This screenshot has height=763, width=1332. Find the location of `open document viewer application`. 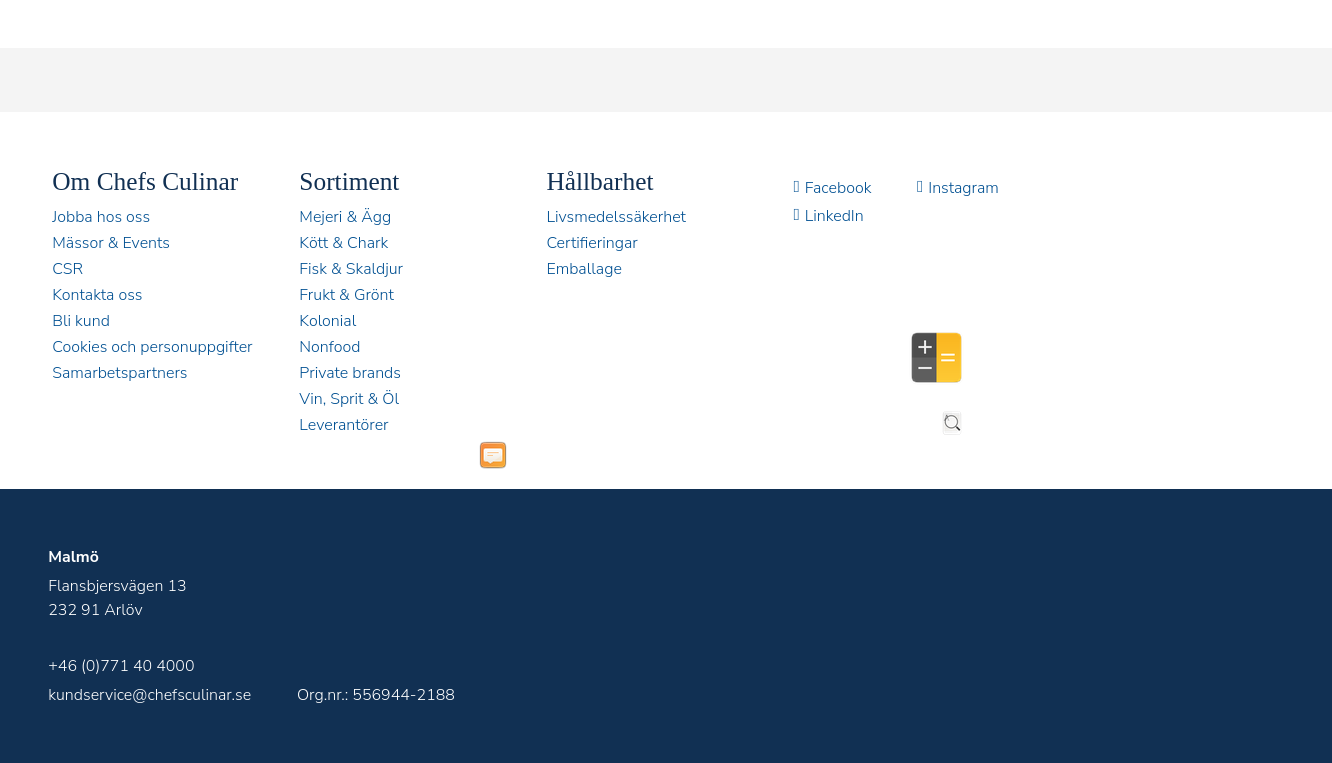

open document viewer application is located at coordinates (952, 423).